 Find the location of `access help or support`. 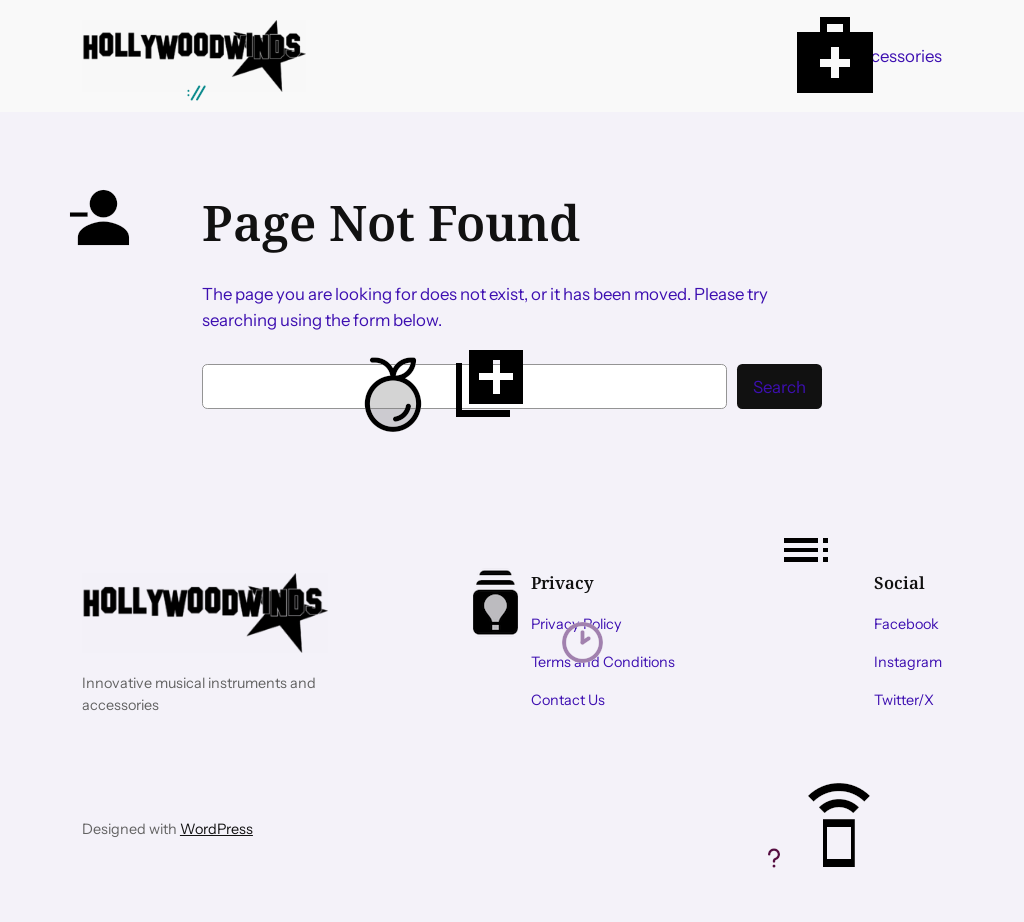

access help or support is located at coordinates (774, 858).